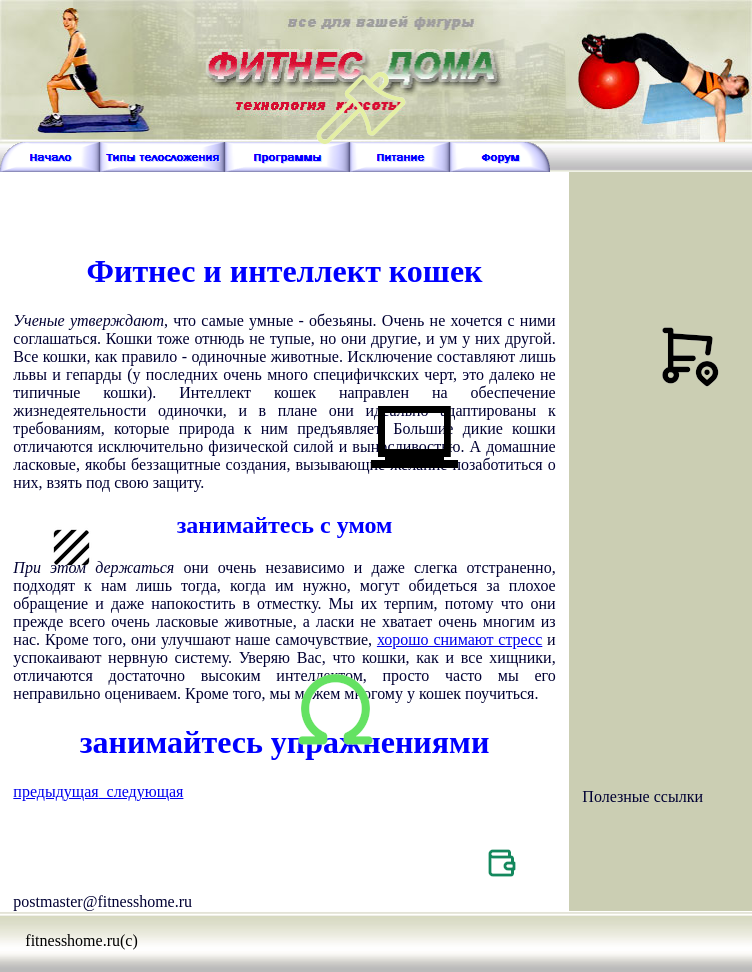 This screenshot has height=972, width=752. I want to click on access crafting or woodcutting tools, so click(361, 111).